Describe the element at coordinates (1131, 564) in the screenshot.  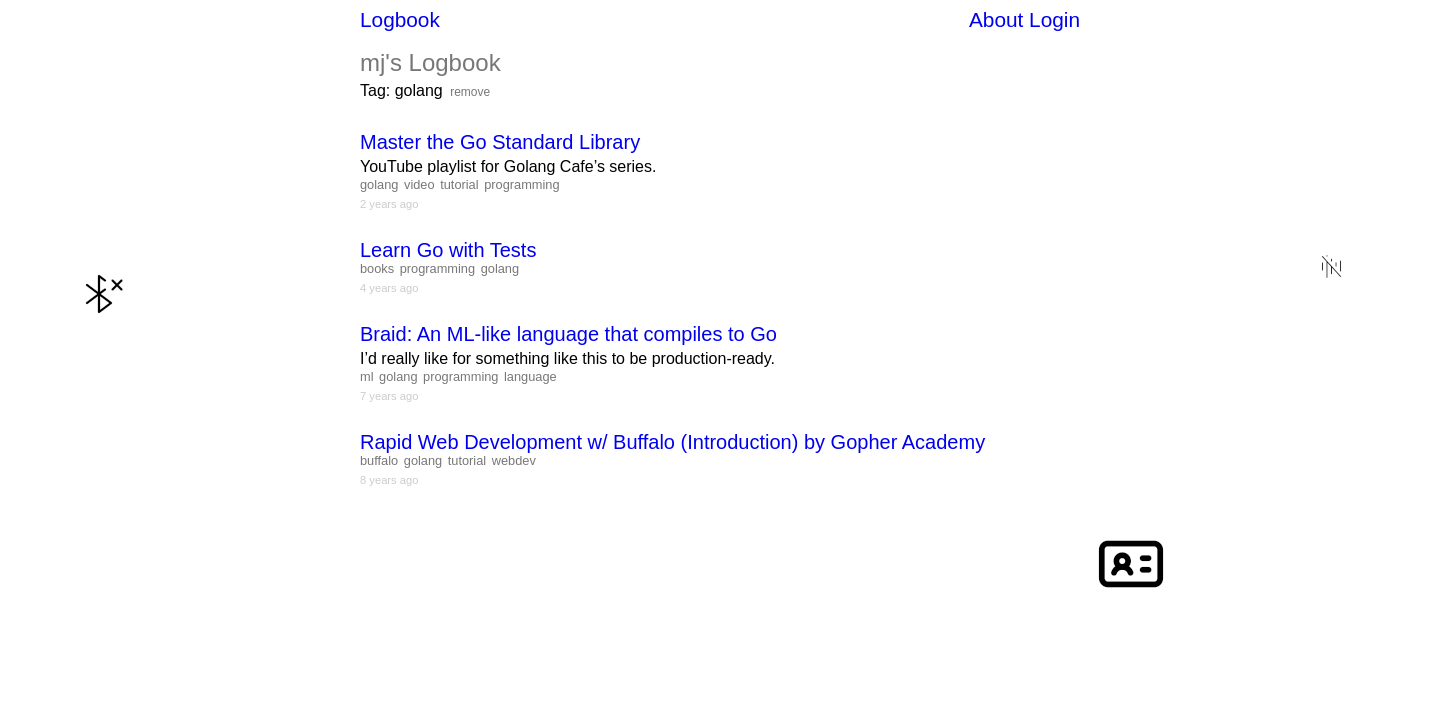
I see `view your profile or identity information` at that location.